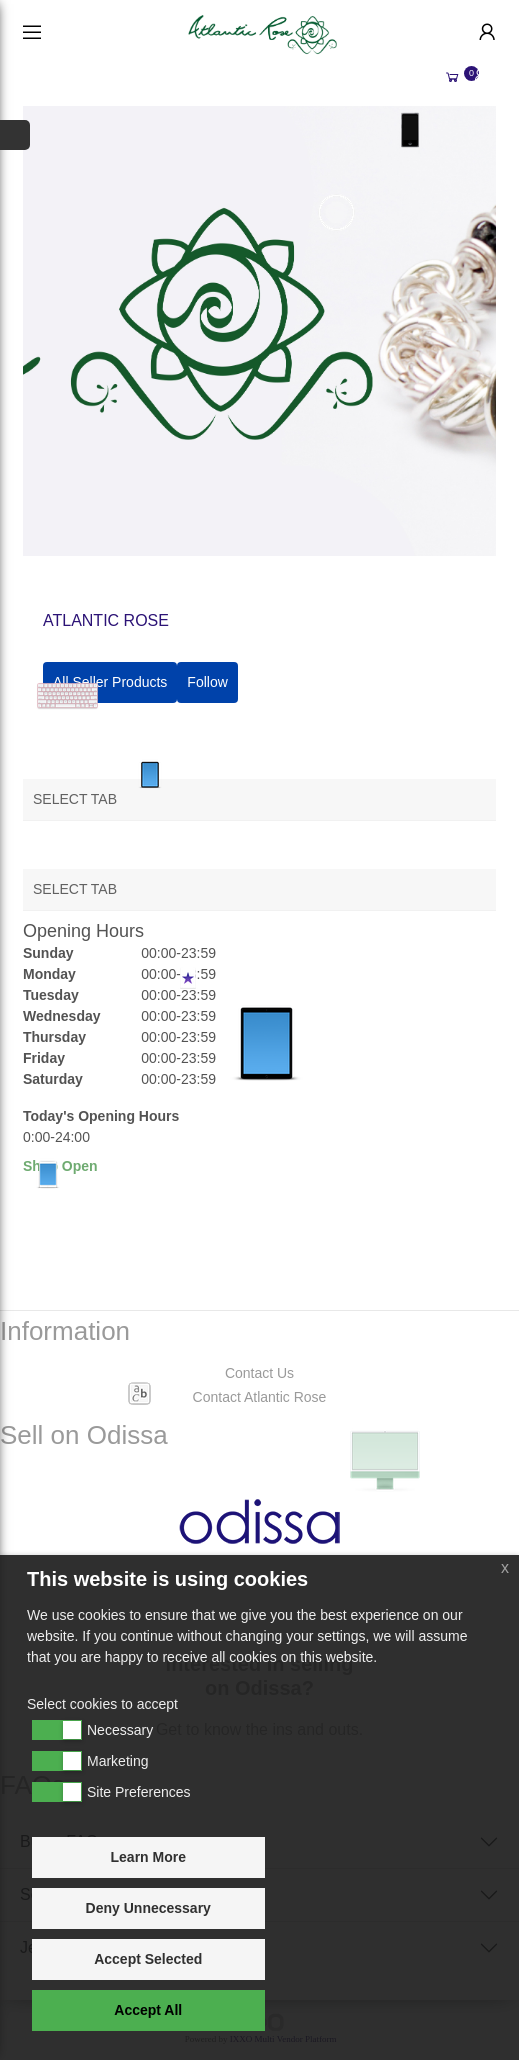  Describe the element at coordinates (48, 1172) in the screenshot. I see `indicates a connected iPad mini device` at that location.